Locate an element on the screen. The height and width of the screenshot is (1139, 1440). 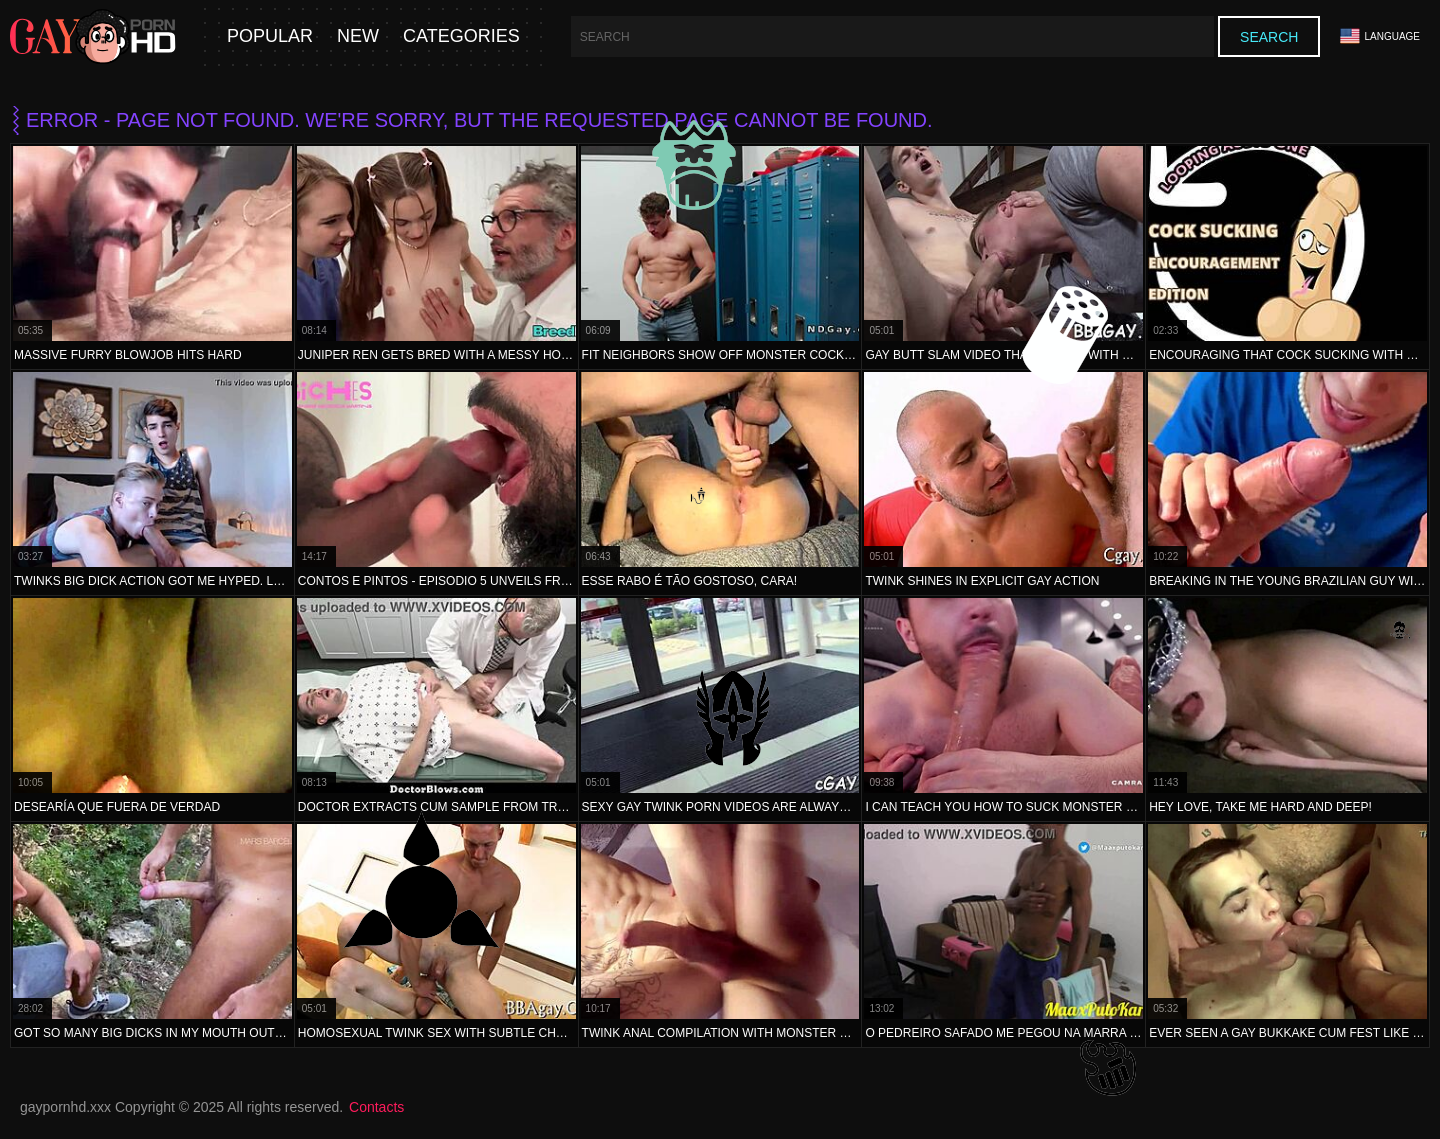
activate fire punch ability or attack is located at coordinates (1108, 1068).